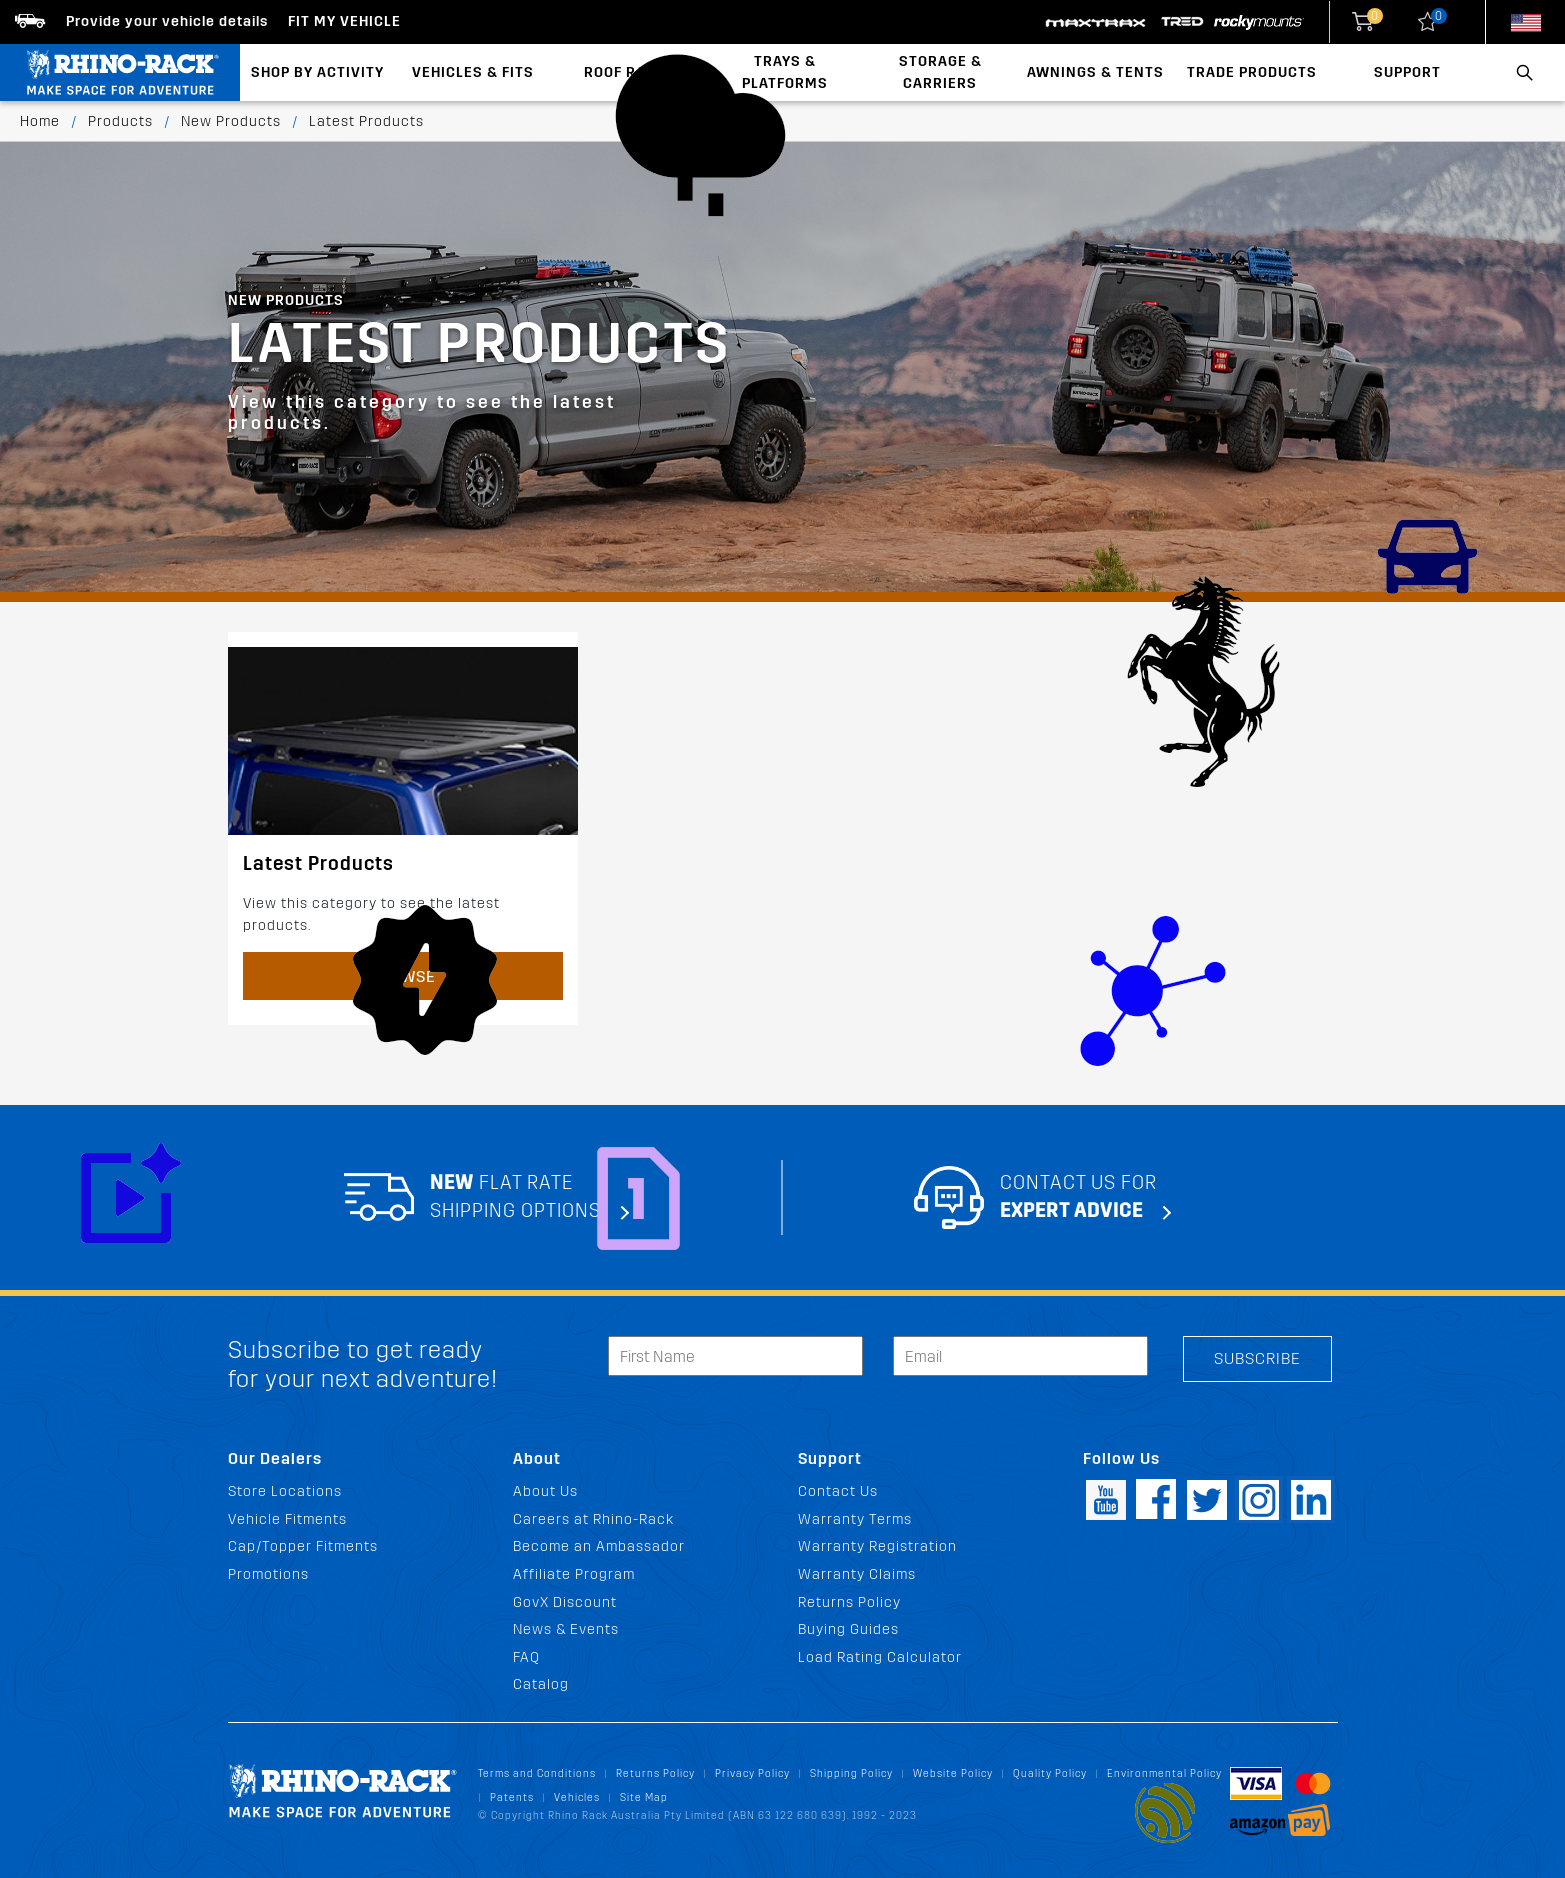 This screenshot has height=1878, width=1565. I want to click on espressif systems company logo, so click(1165, 1813).